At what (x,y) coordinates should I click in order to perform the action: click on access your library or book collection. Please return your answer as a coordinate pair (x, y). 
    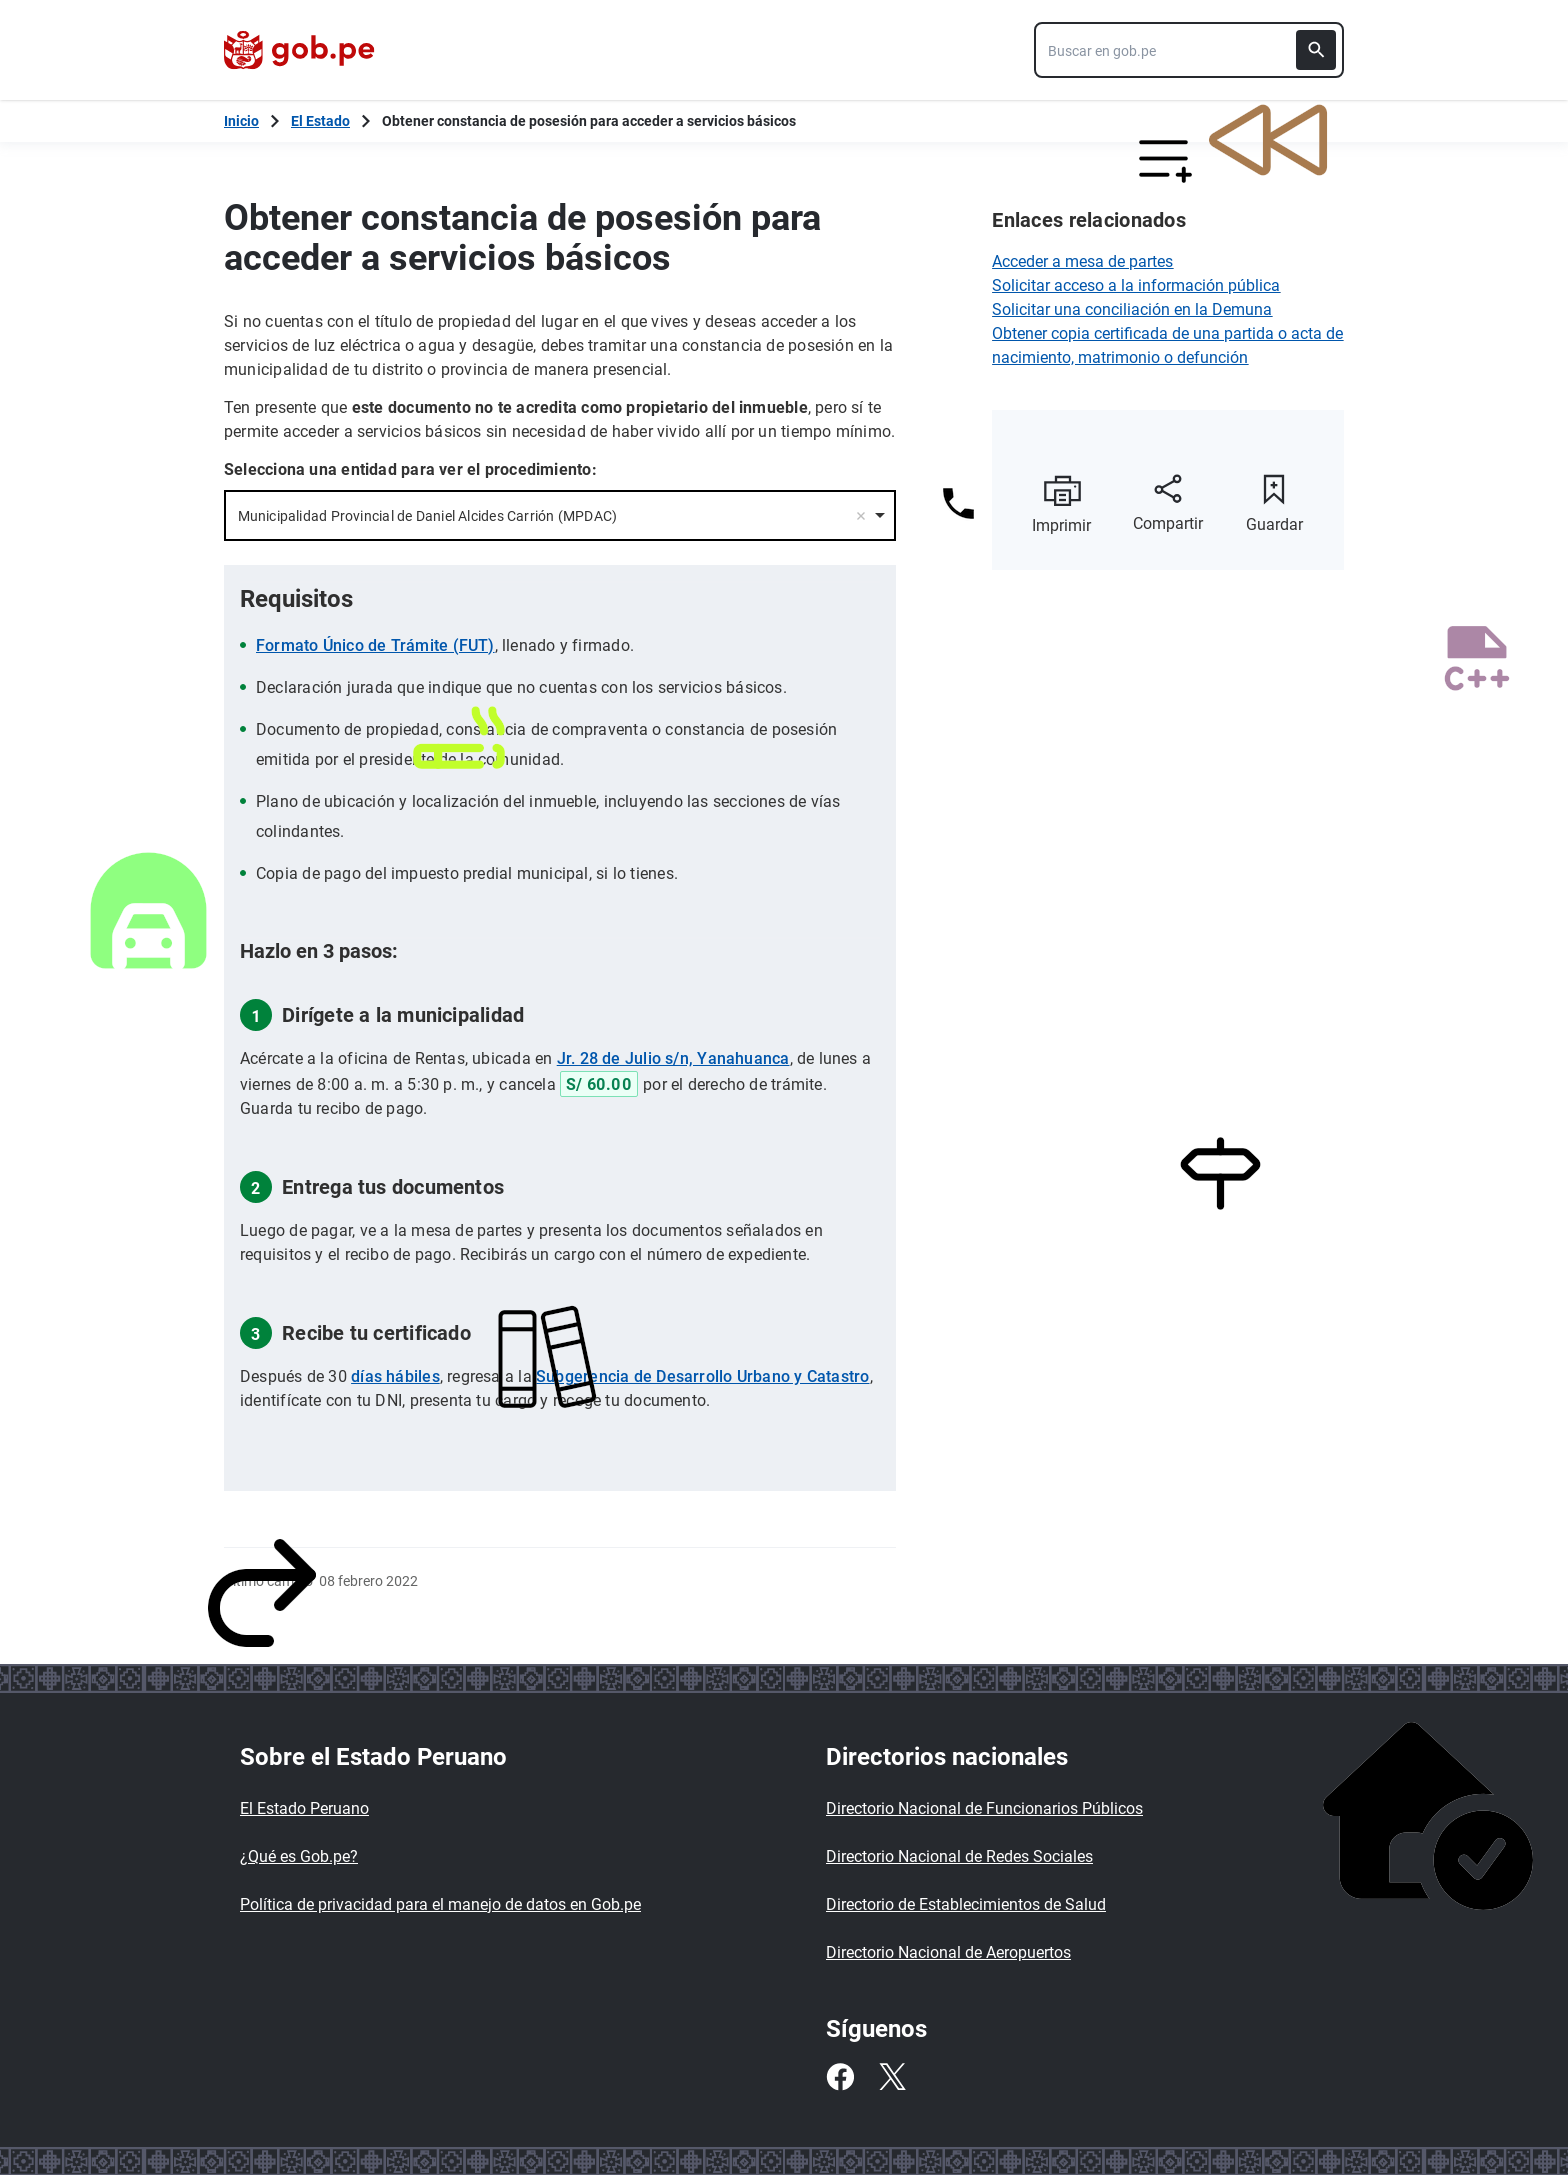
    Looking at the image, I should click on (543, 1359).